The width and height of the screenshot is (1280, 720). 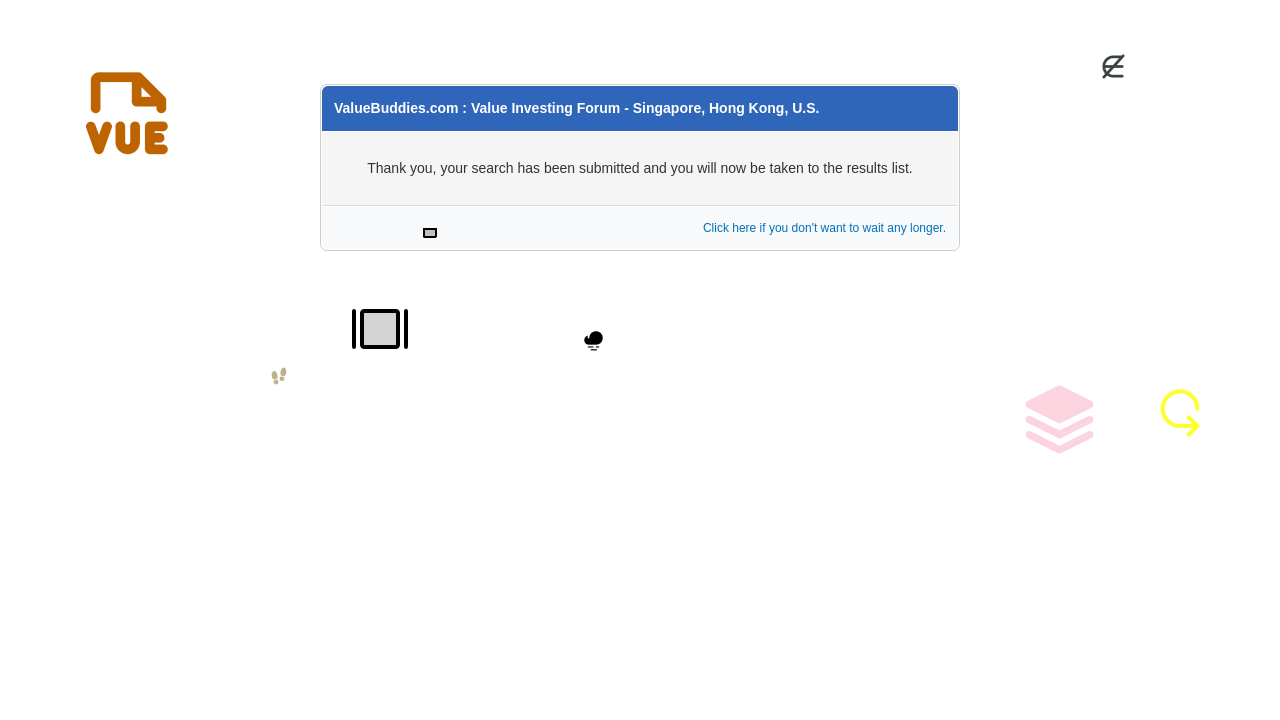 I want to click on vue.js file type indicator, so click(x=128, y=116).